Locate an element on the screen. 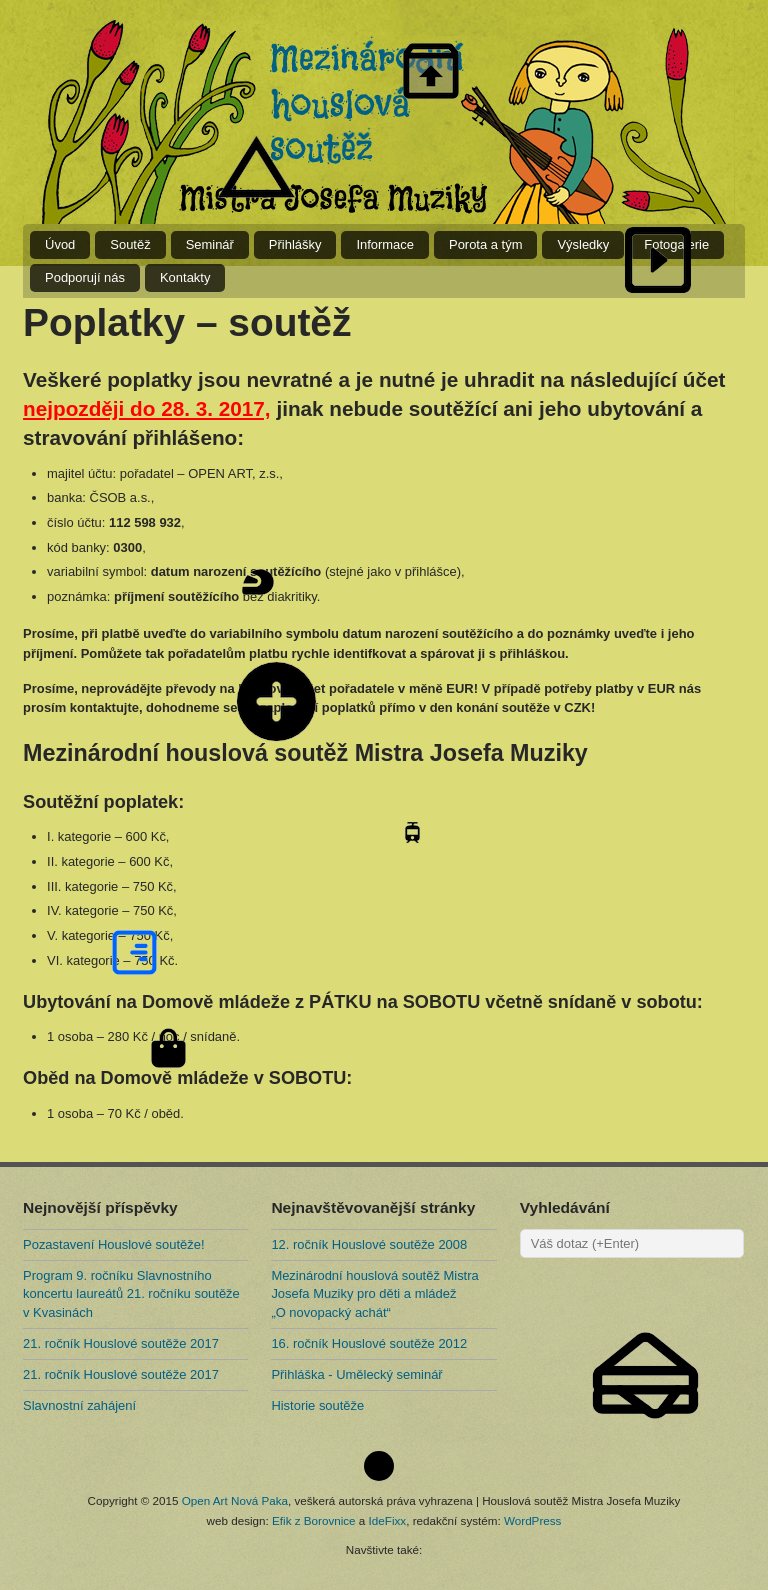  view your shopping bag is located at coordinates (168, 1050).